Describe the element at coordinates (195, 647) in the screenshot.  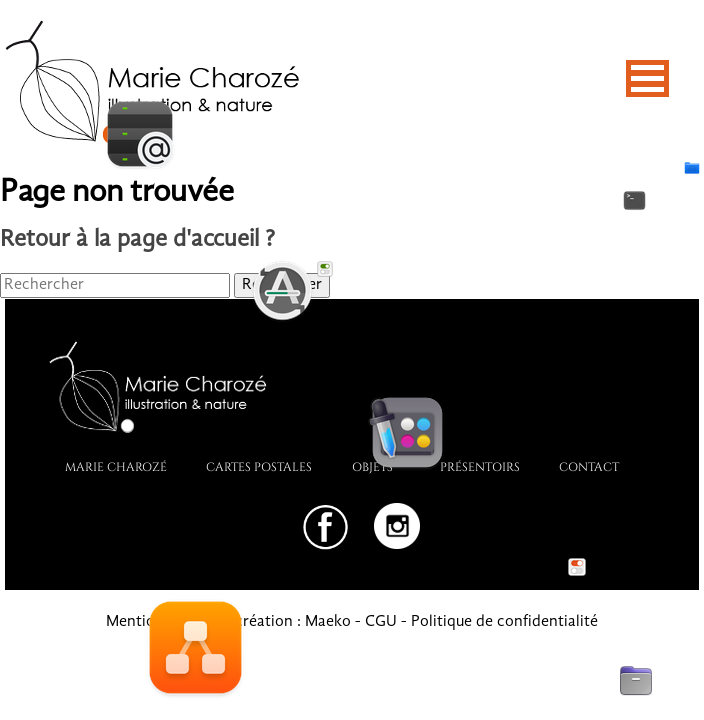
I see `open draw.io diagramming app` at that location.